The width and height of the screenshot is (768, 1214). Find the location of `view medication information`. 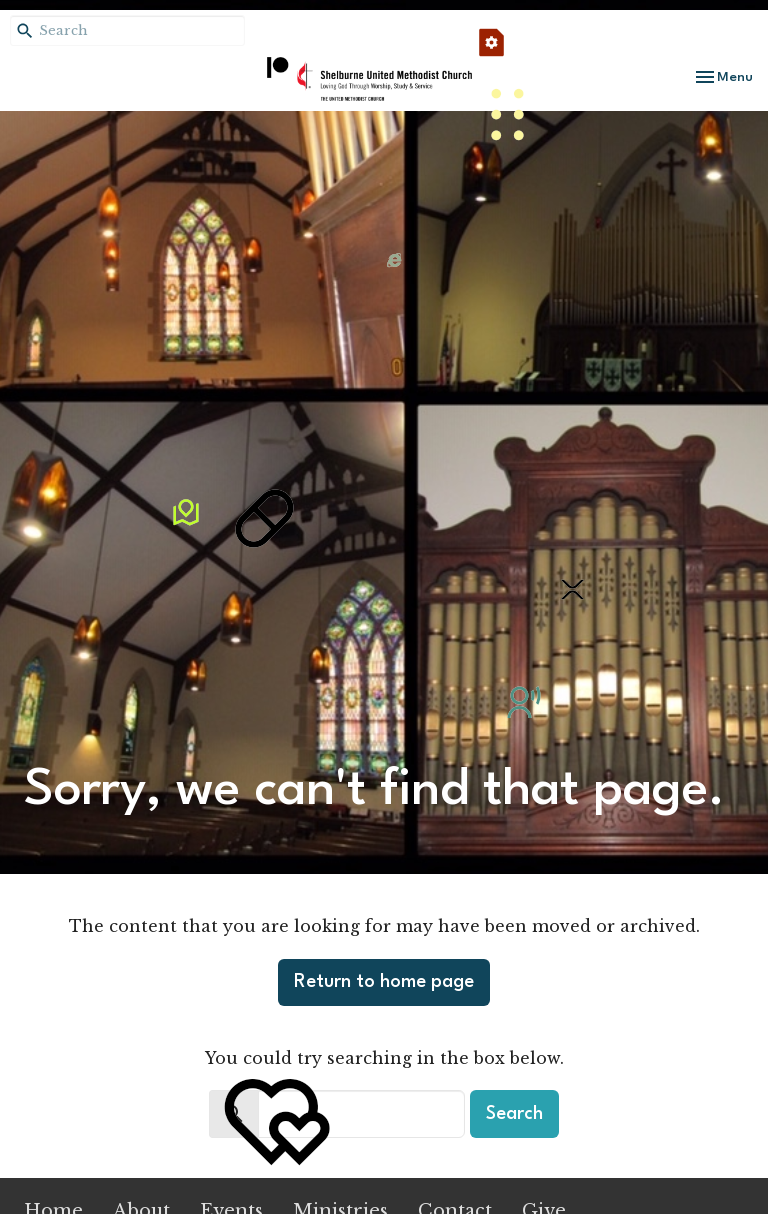

view medication information is located at coordinates (264, 518).